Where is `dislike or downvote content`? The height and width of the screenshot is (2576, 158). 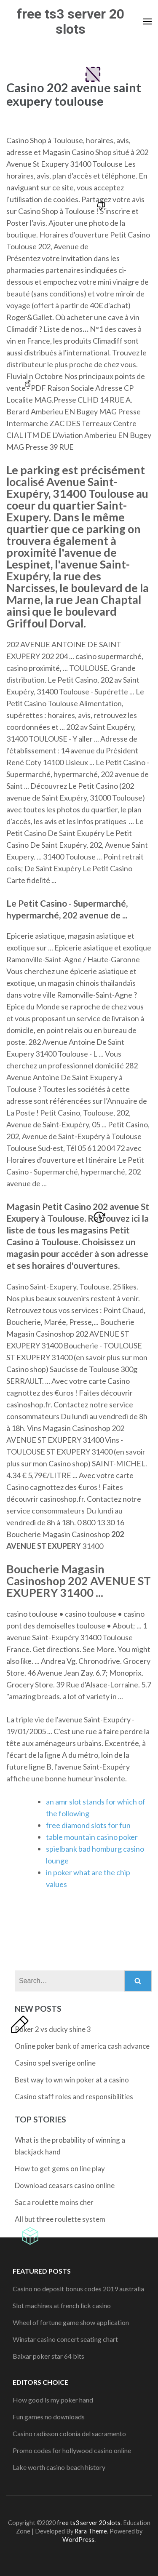
dislike or downvote content is located at coordinates (101, 206).